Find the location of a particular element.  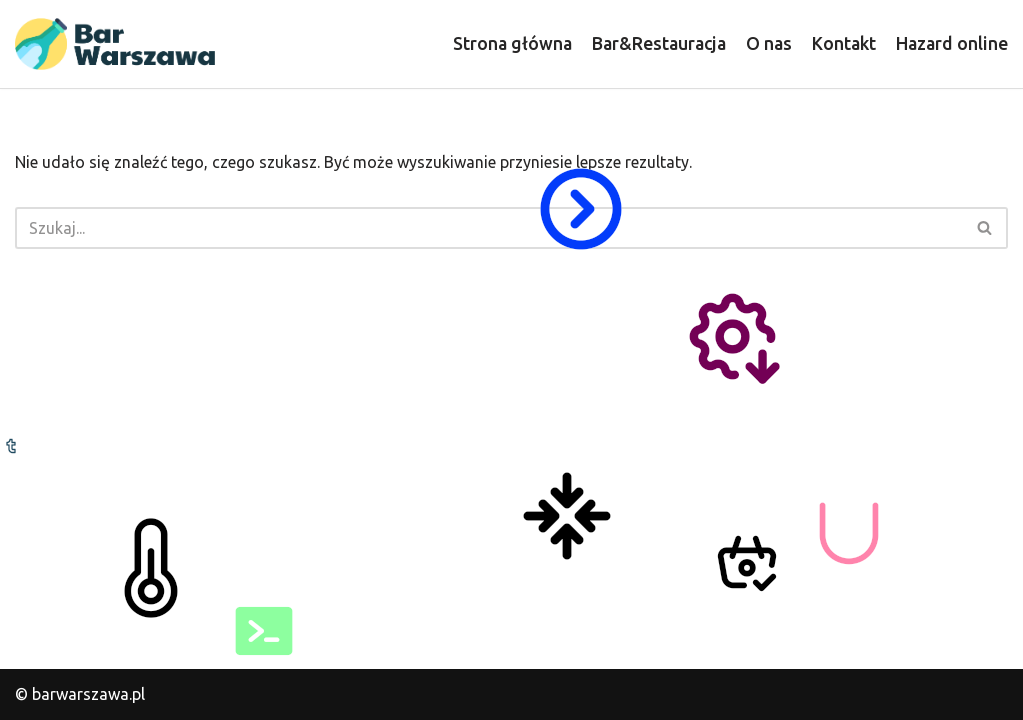

view current temperature is located at coordinates (151, 568).